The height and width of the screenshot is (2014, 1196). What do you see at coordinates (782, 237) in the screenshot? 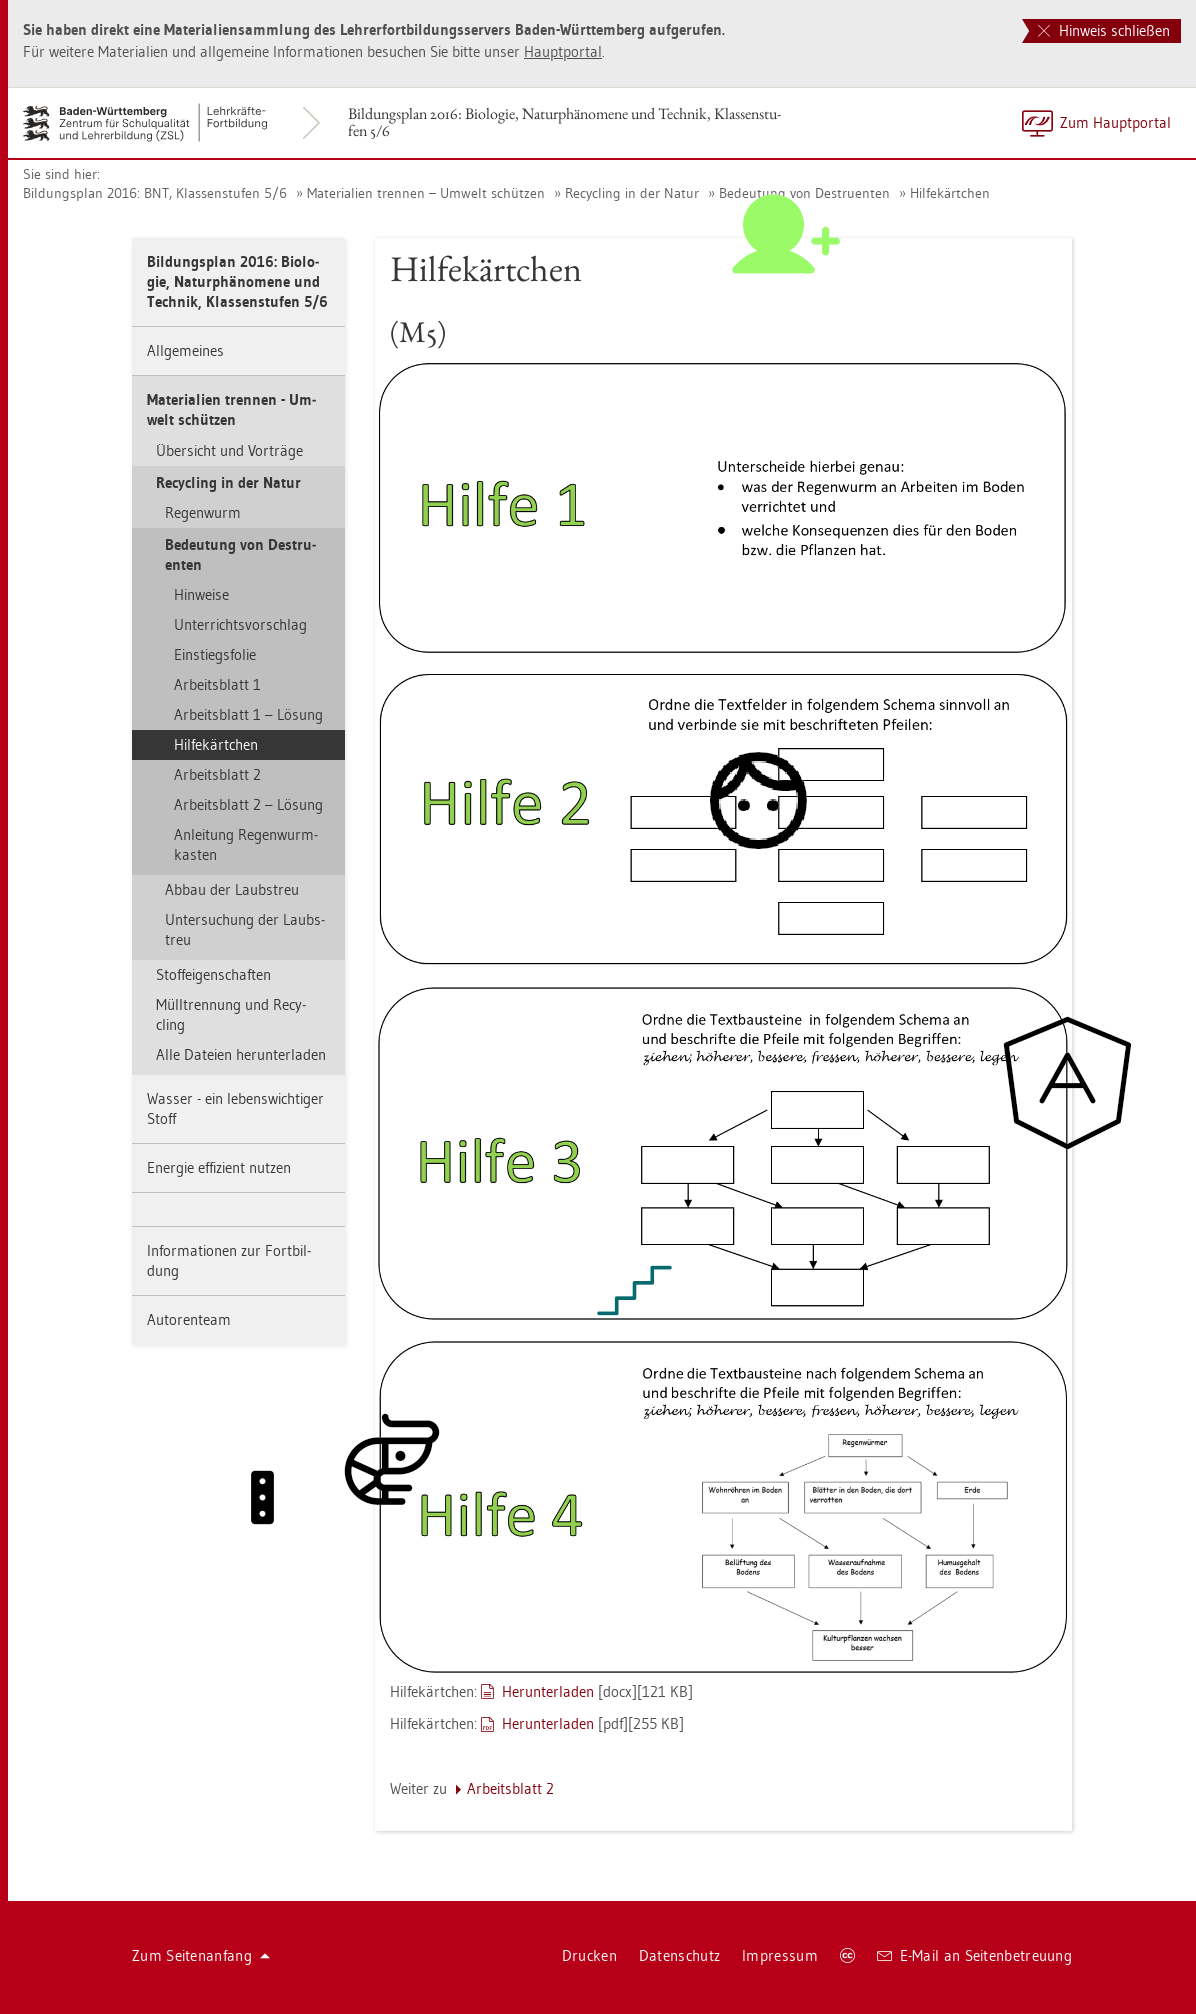
I see `add a new contact or friend` at bounding box center [782, 237].